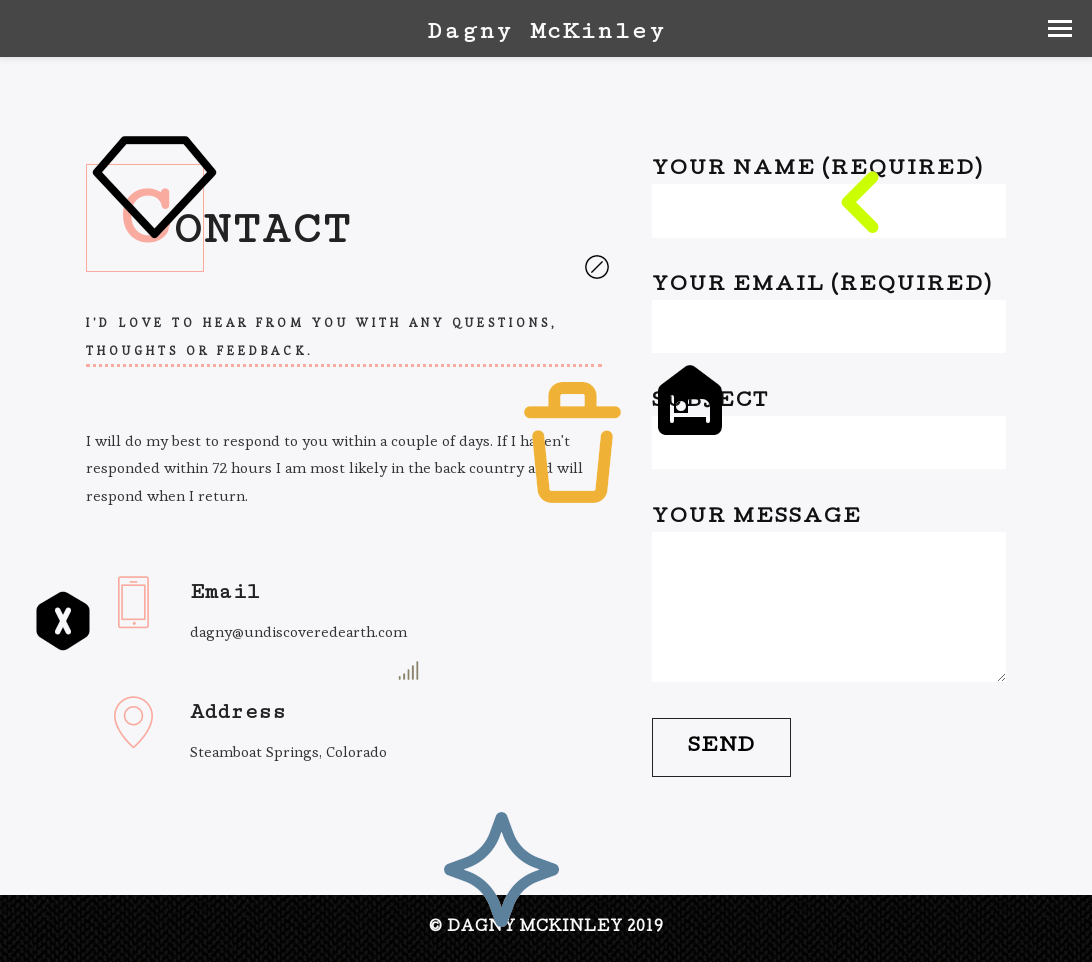  I want to click on indicates AI-generated or enhanced content, so click(501, 869).